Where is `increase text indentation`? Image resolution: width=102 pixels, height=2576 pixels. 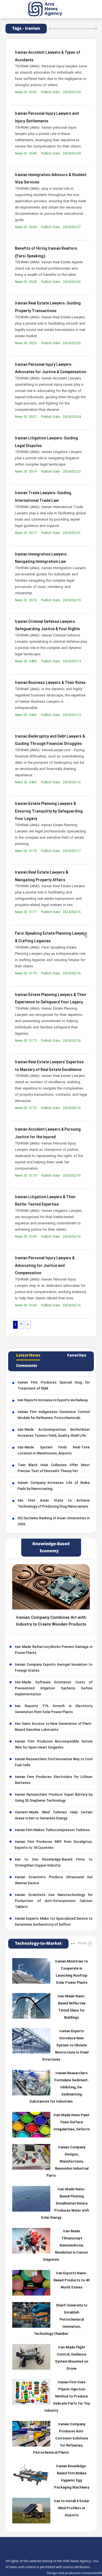 increase text indentation is located at coordinates (85, 936).